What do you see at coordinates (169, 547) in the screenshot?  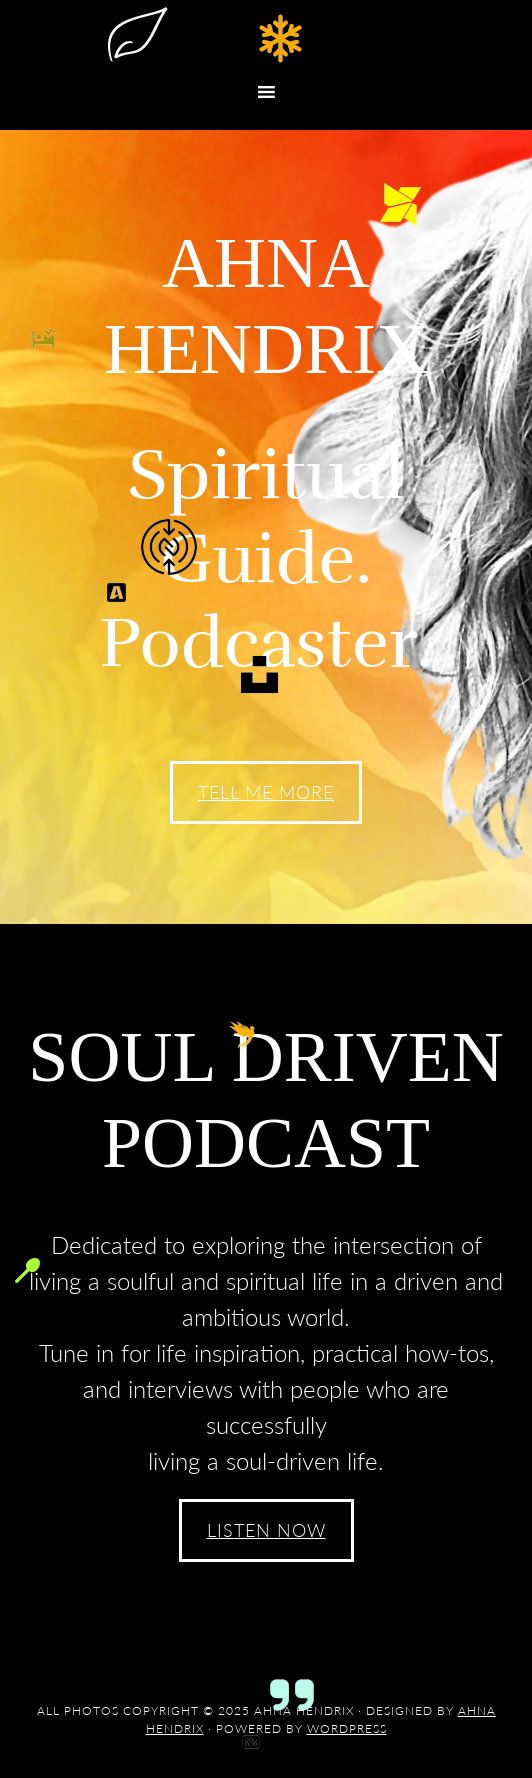 I see `indicates nfc directional communication capability` at bounding box center [169, 547].